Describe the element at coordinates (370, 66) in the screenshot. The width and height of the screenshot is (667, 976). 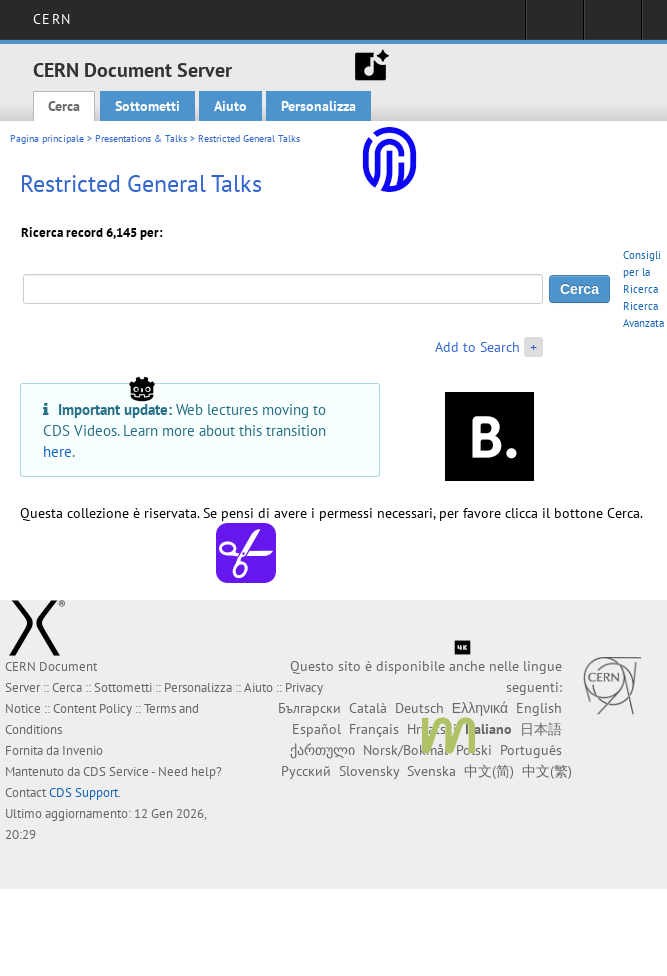
I see `ai-powered music or audio generation` at that location.